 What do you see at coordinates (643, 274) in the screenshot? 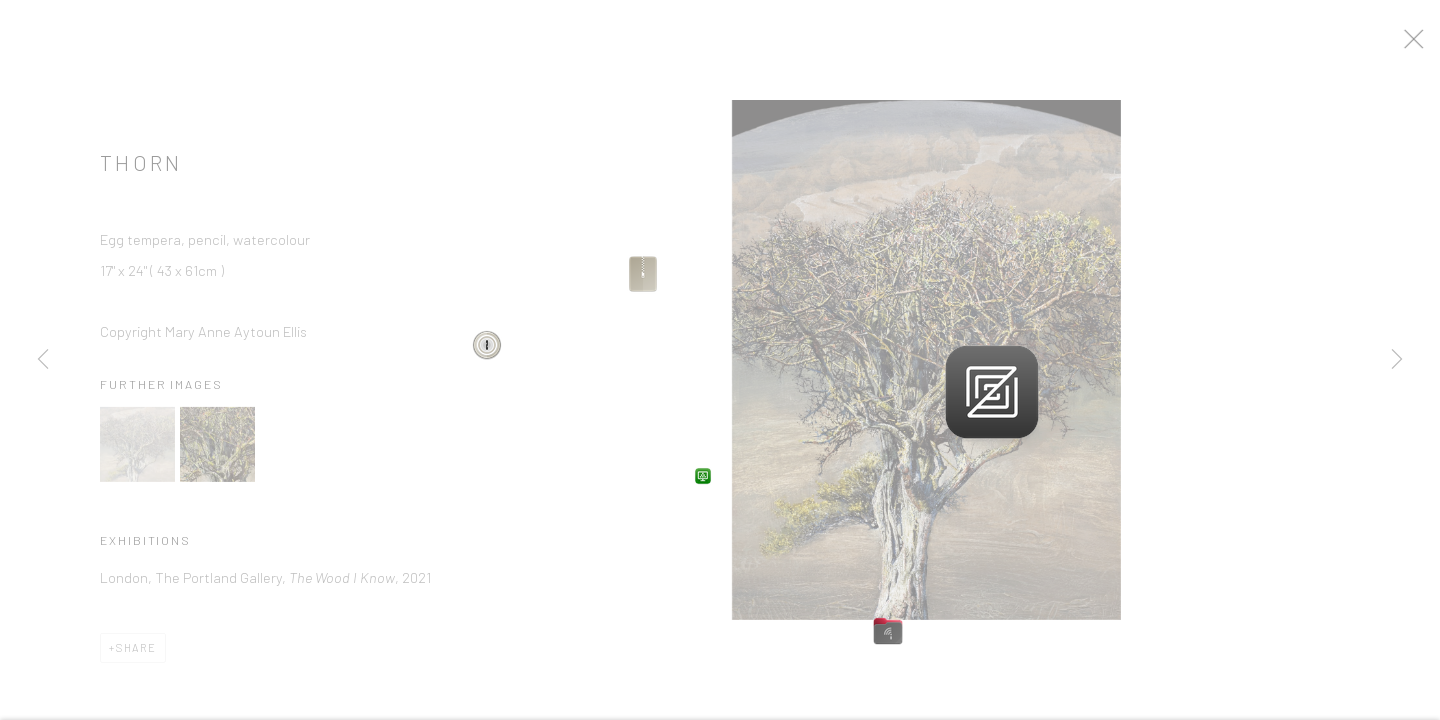
I see `open the archive manager application` at bounding box center [643, 274].